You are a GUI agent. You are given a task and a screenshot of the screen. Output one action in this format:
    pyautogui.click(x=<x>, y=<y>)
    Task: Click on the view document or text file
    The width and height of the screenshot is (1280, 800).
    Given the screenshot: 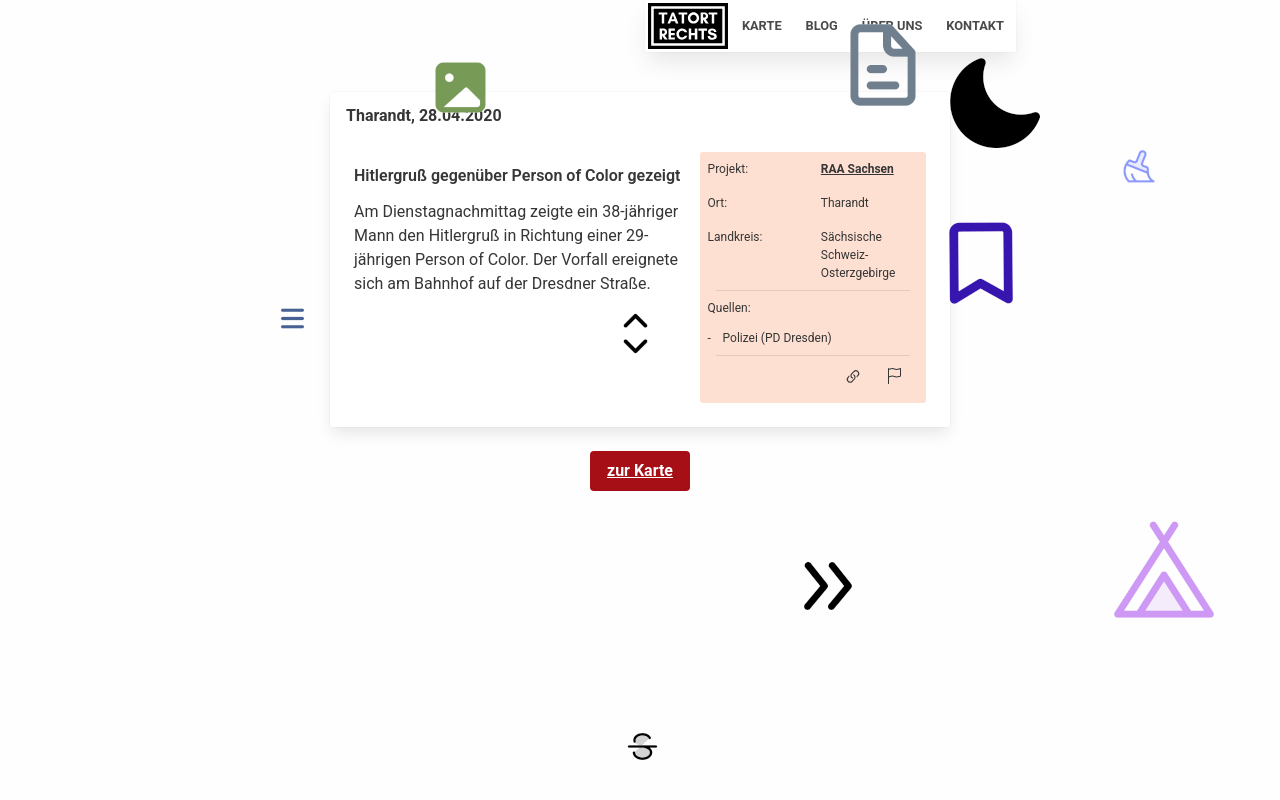 What is the action you would take?
    pyautogui.click(x=883, y=65)
    